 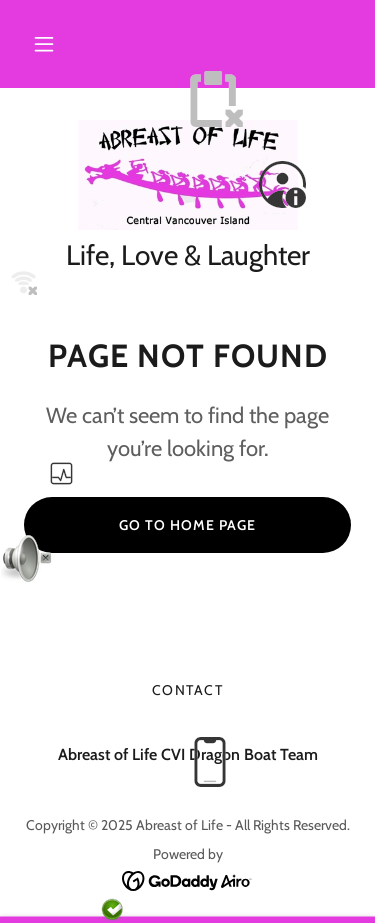 I want to click on indicates a default or selected item, so click(x=112, y=909).